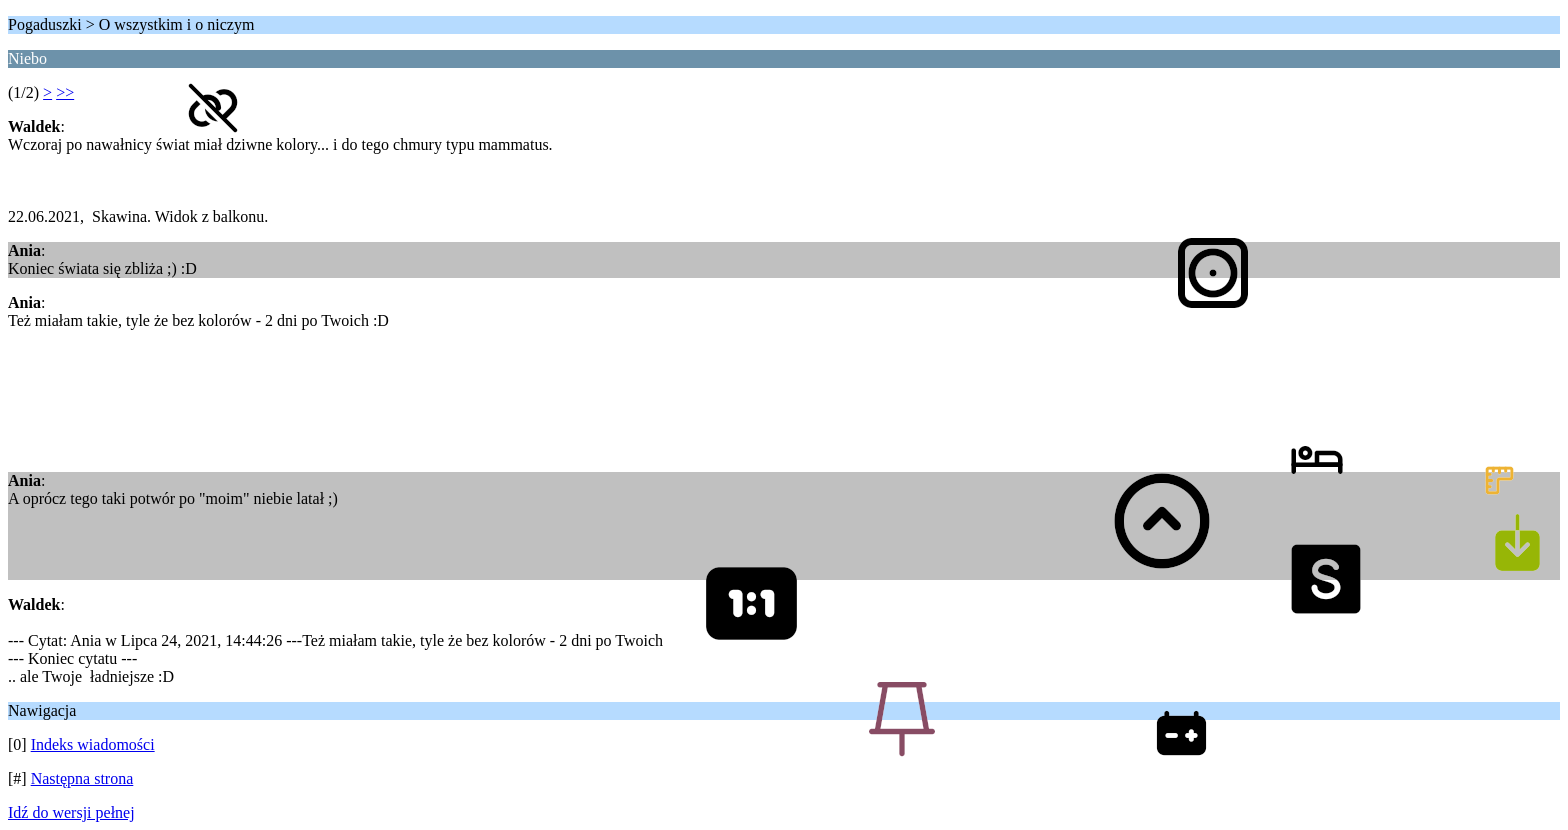  I want to click on scroll to top of page, so click(1162, 521).